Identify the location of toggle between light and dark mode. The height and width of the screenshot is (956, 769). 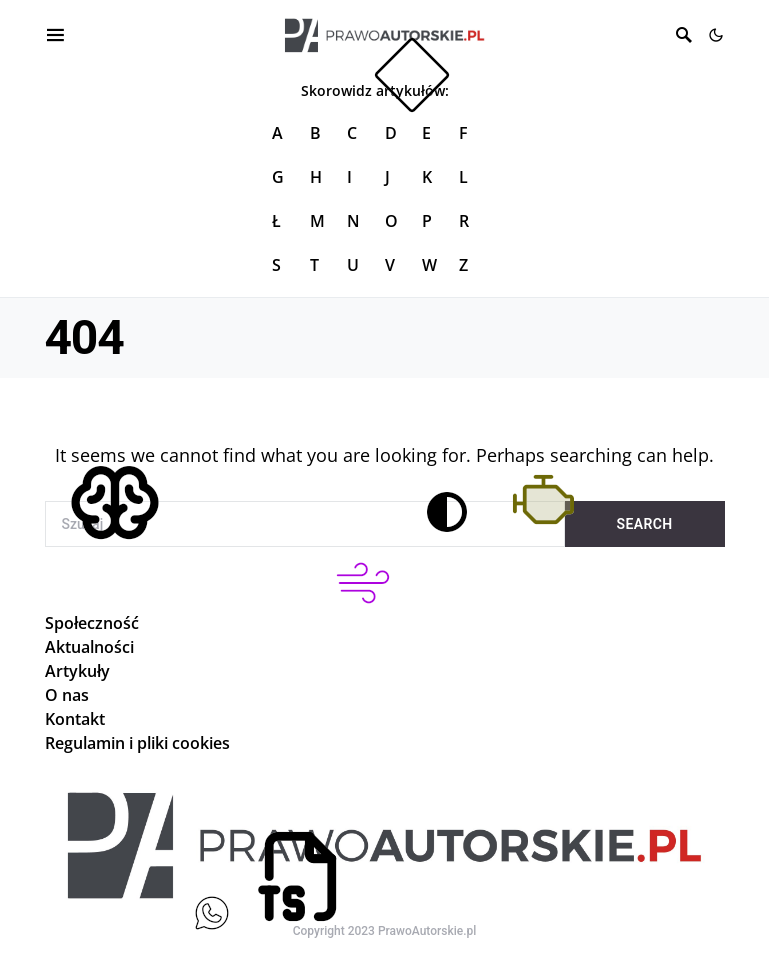
(447, 512).